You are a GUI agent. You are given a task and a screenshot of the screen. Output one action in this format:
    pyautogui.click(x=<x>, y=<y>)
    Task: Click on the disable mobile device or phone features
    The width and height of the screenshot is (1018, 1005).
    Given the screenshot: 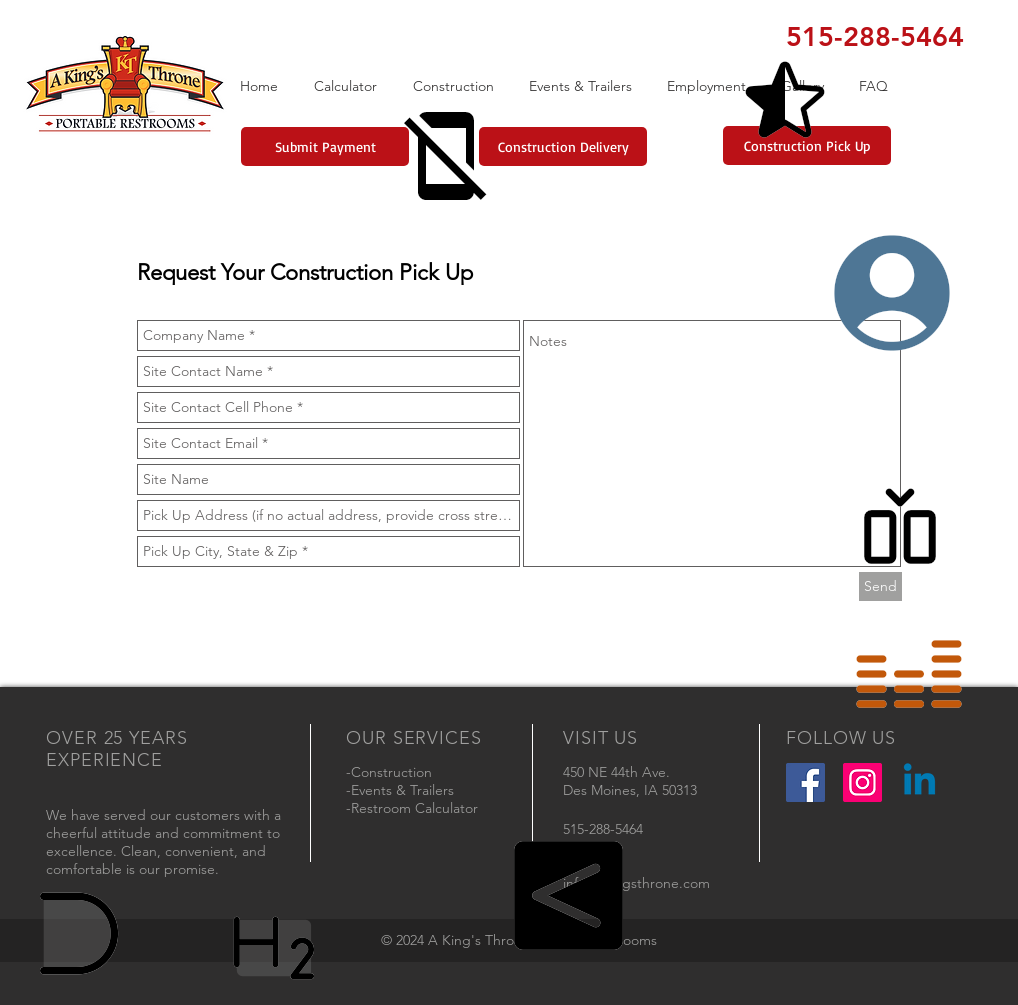 What is the action you would take?
    pyautogui.click(x=446, y=156)
    